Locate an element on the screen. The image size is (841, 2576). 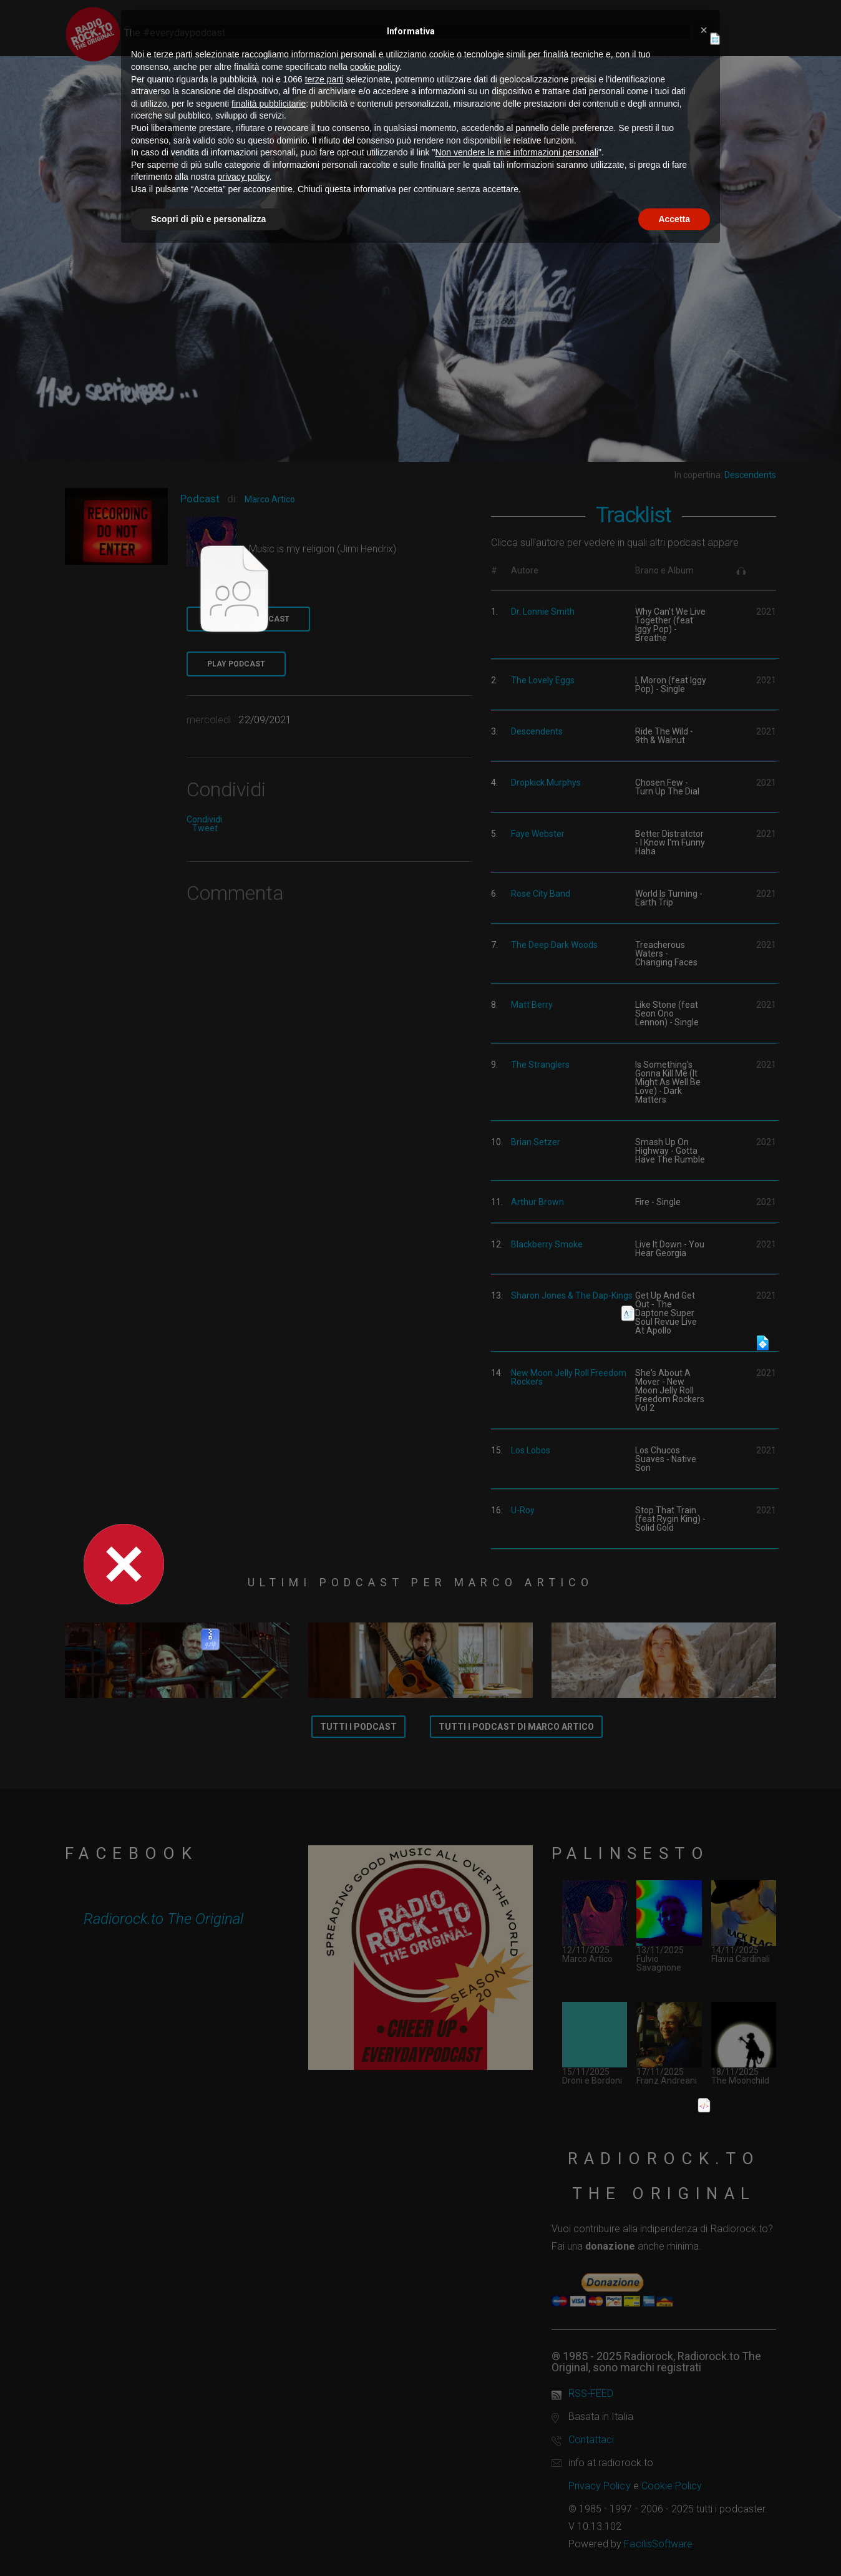
open an opendocument master document file is located at coordinates (715, 39).